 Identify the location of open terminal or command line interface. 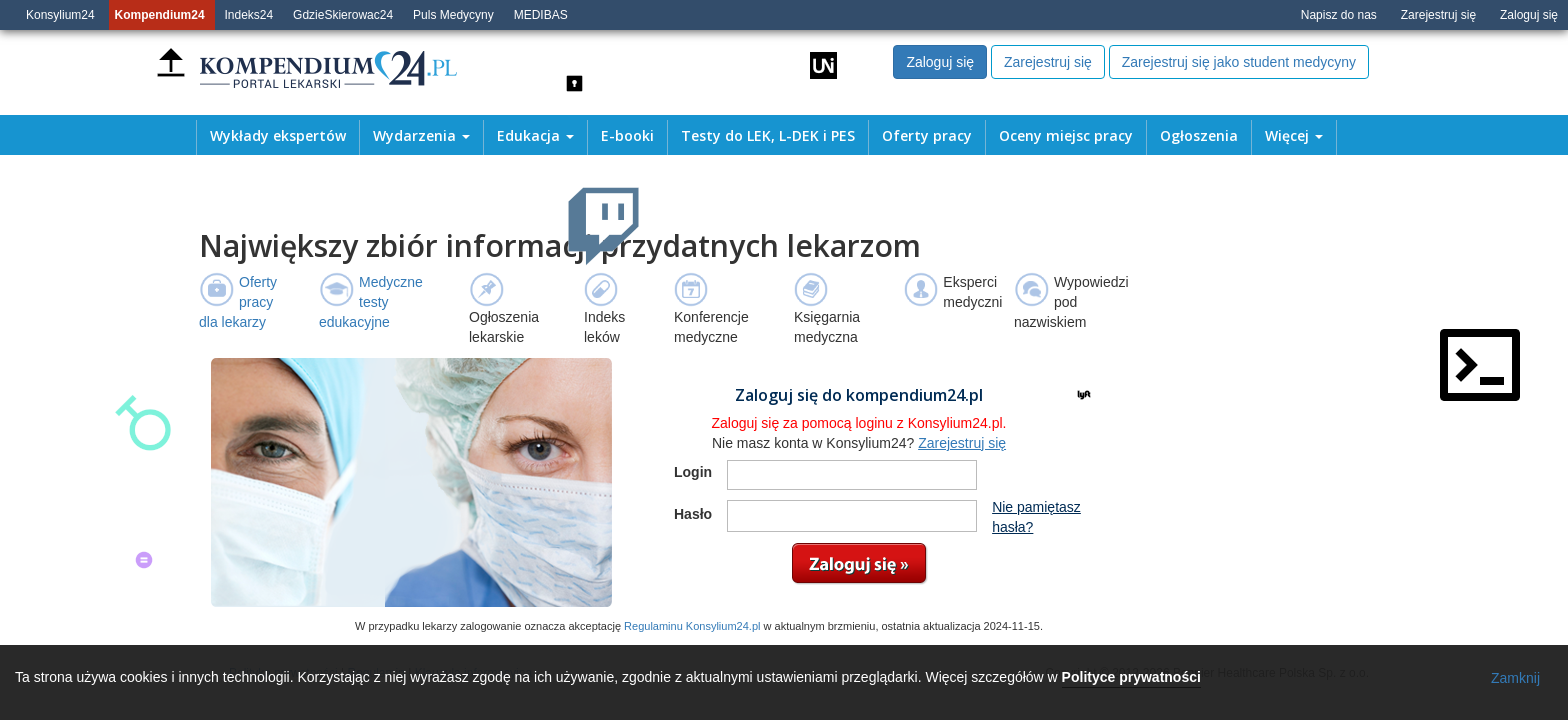
(1480, 365).